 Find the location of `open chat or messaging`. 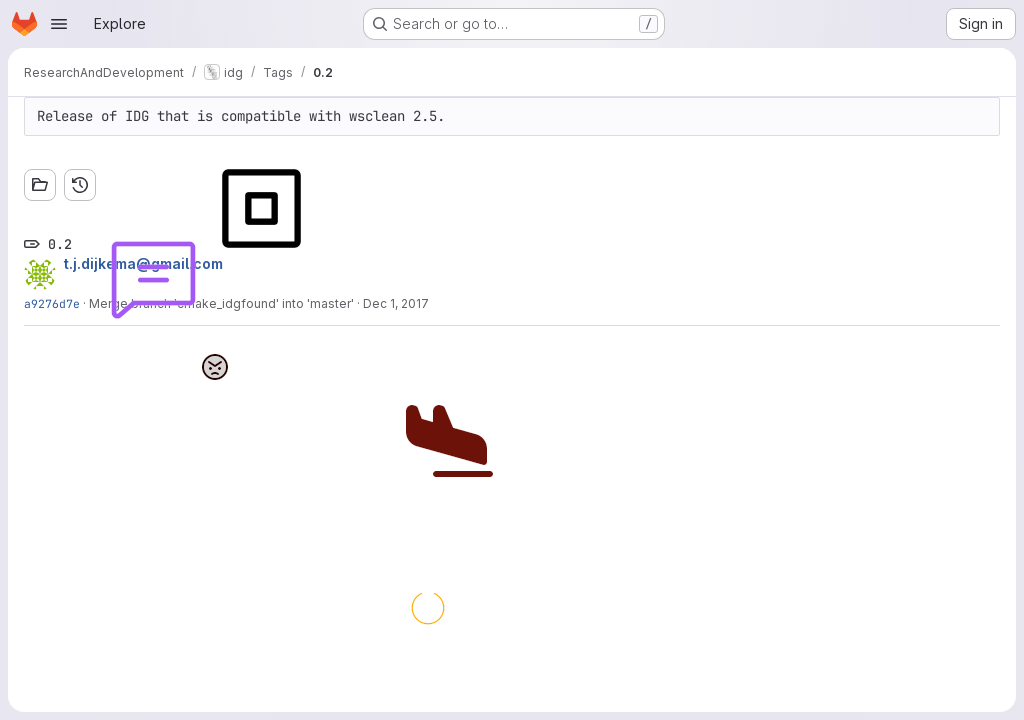

open chat or messaging is located at coordinates (153, 273).